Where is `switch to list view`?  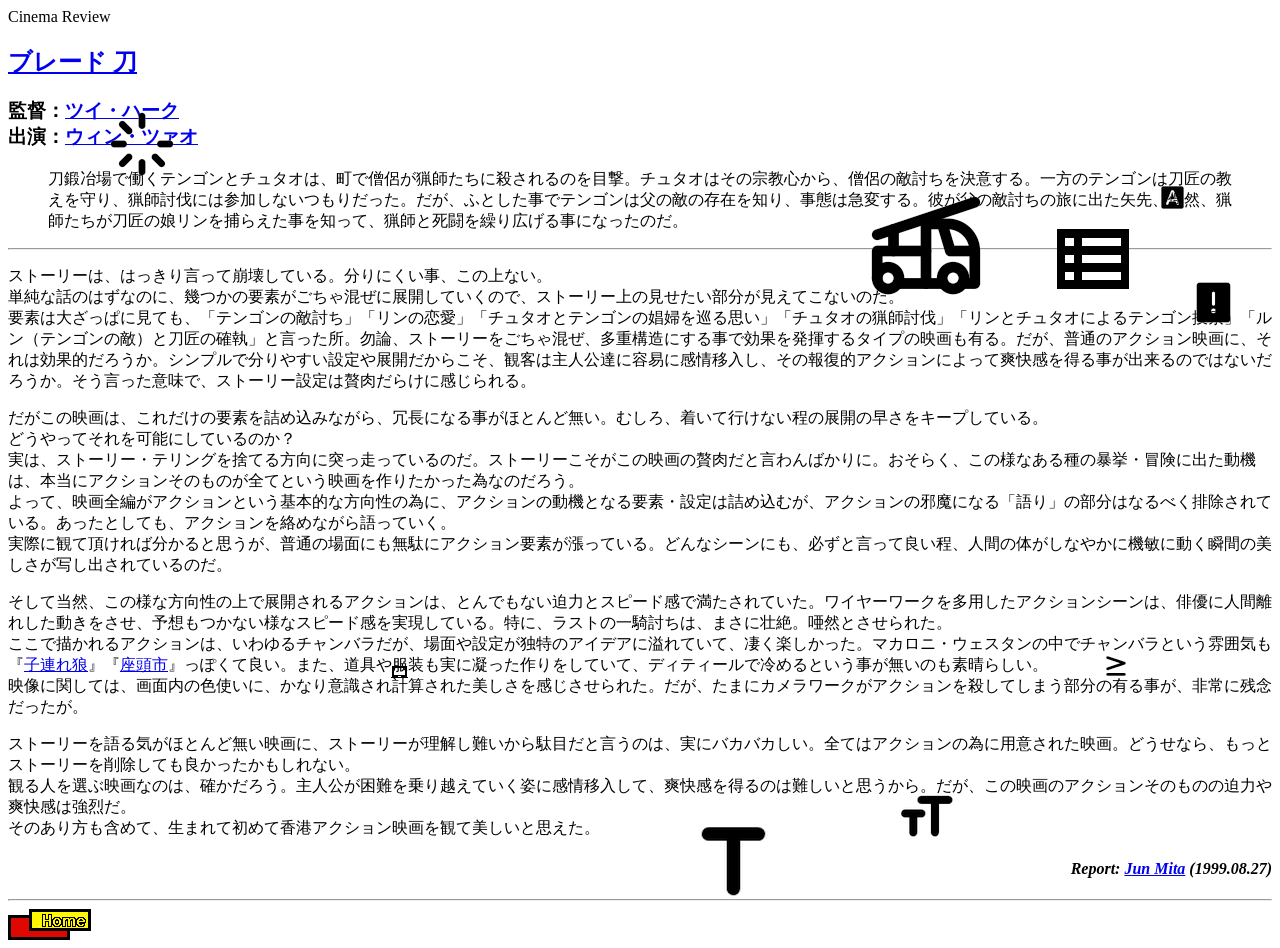 switch to list view is located at coordinates (1095, 259).